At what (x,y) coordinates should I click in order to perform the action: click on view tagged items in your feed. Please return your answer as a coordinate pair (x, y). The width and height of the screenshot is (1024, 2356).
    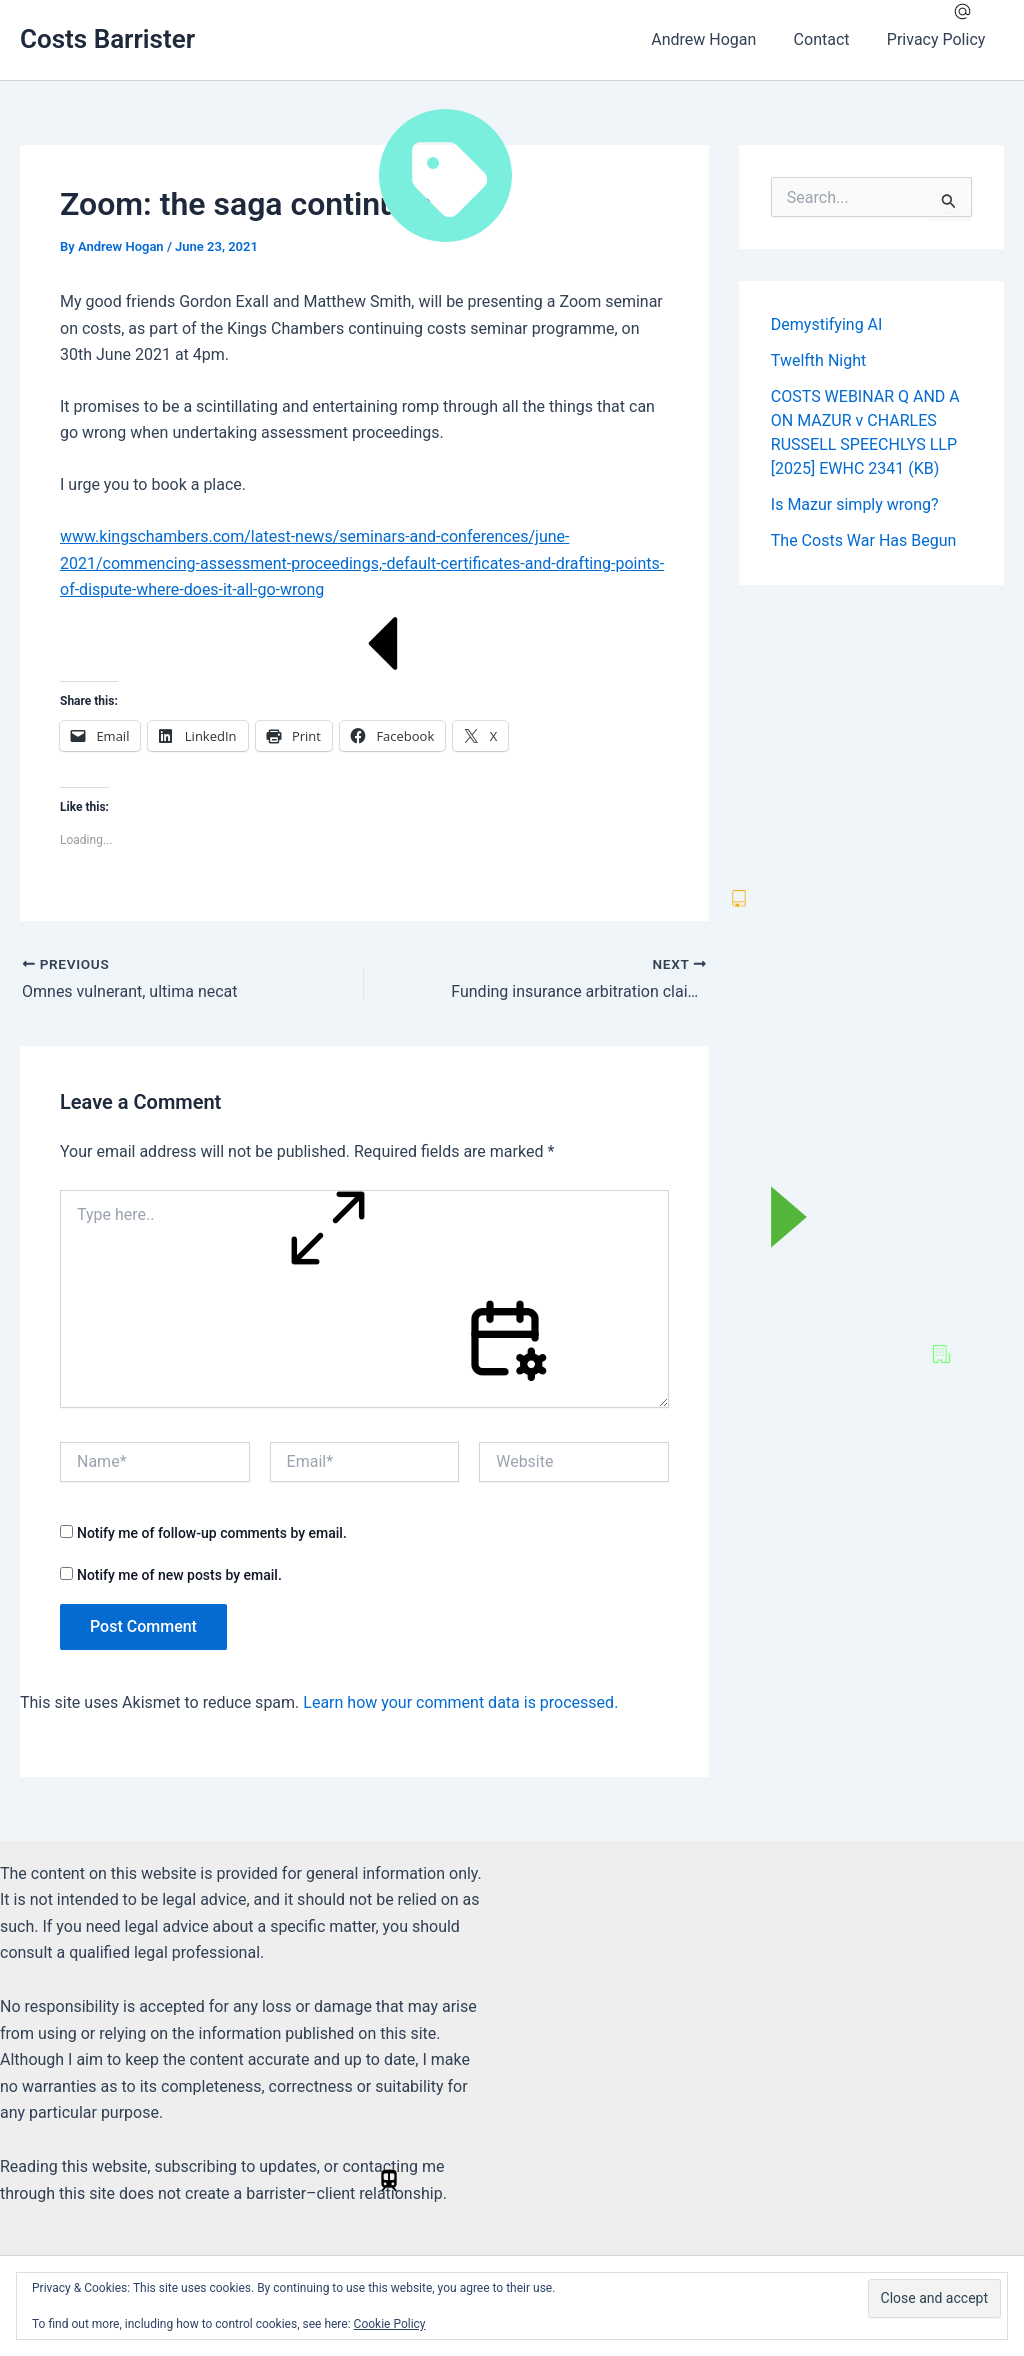
    Looking at the image, I should click on (445, 175).